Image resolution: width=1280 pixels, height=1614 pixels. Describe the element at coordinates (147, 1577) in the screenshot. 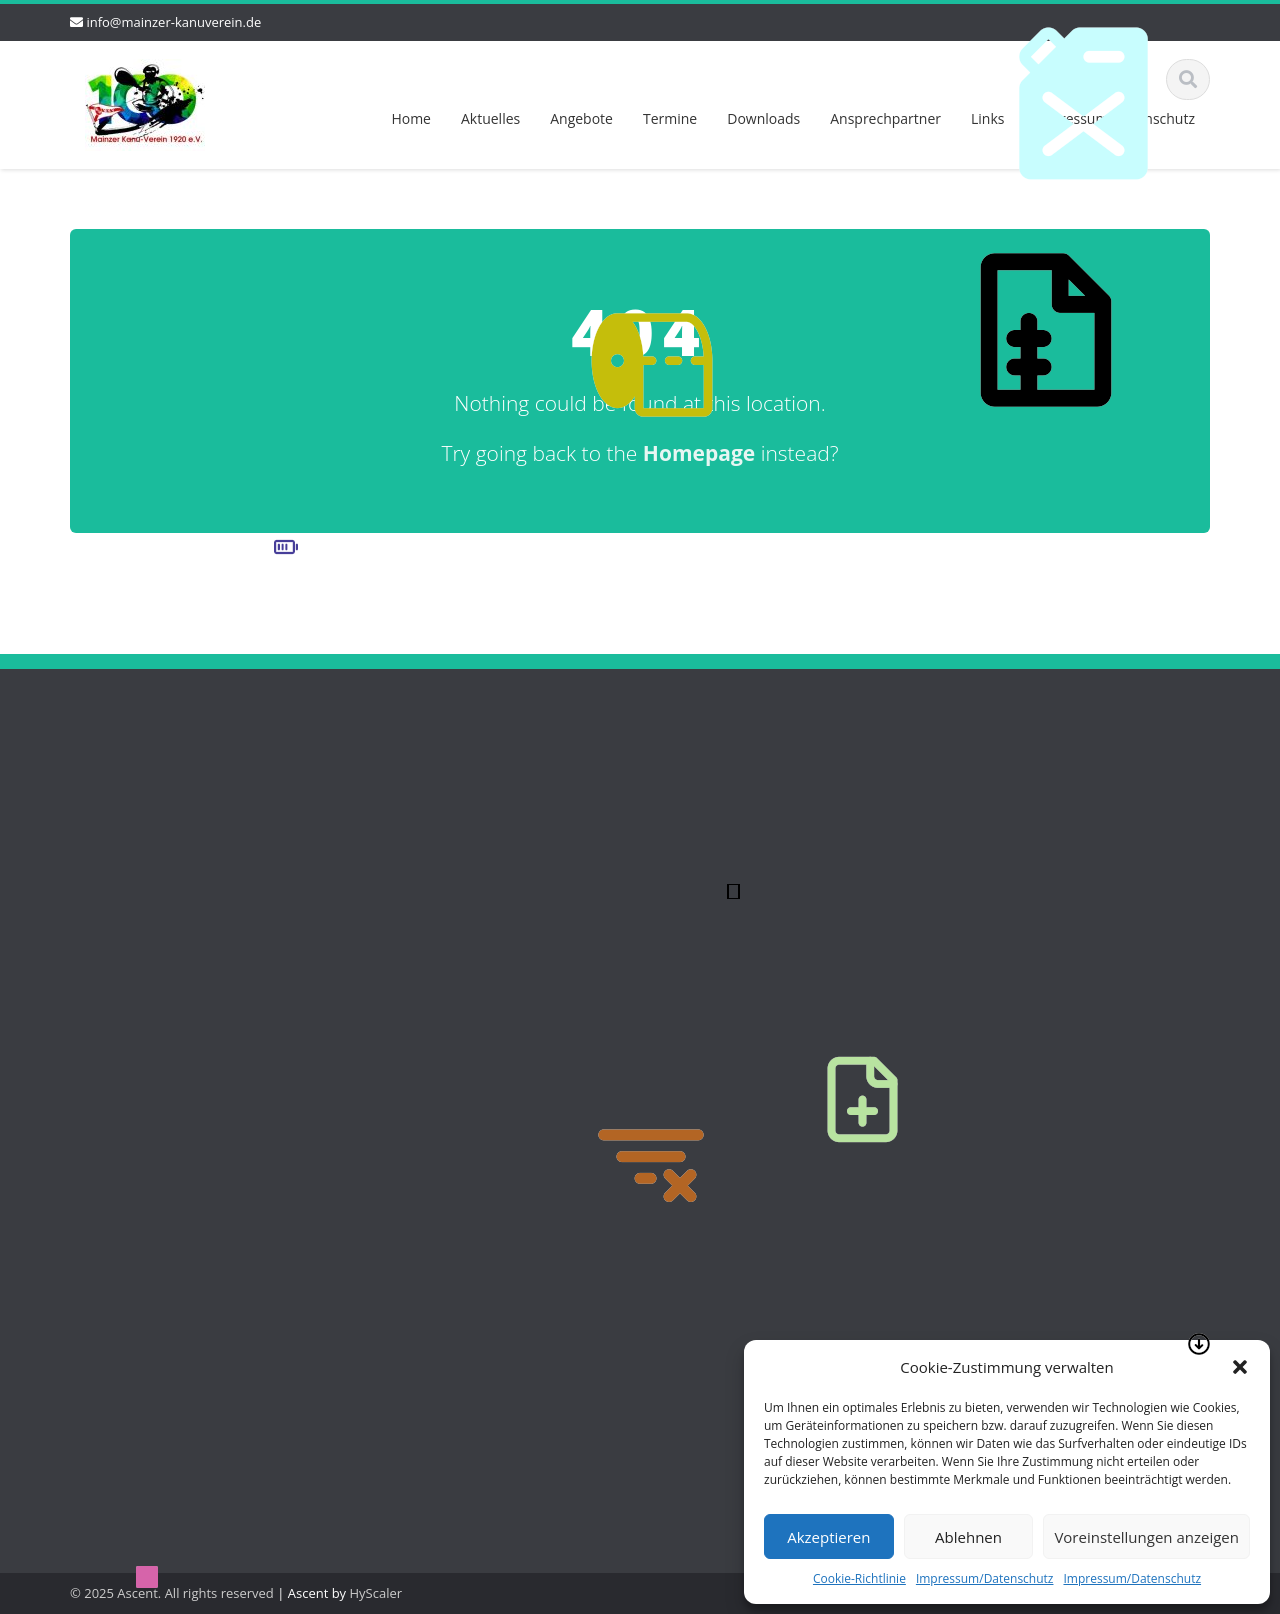

I see `stop media playback` at that location.